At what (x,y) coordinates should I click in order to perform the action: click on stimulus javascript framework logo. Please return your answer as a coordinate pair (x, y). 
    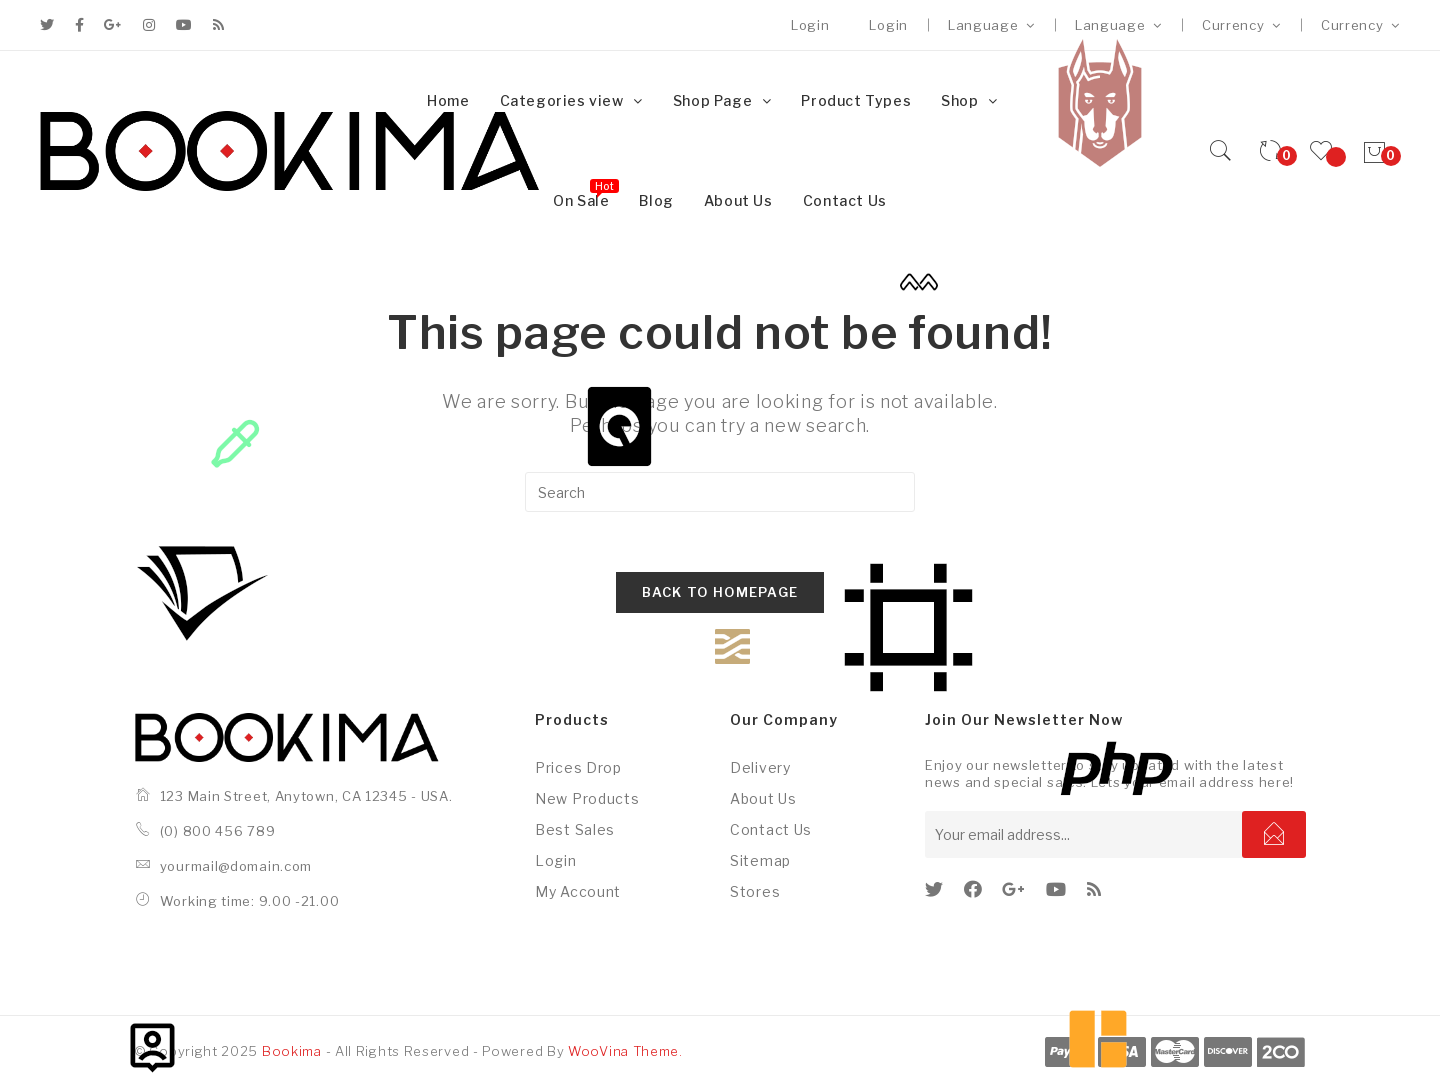
    Looking at the image, I should click on (732, 646).